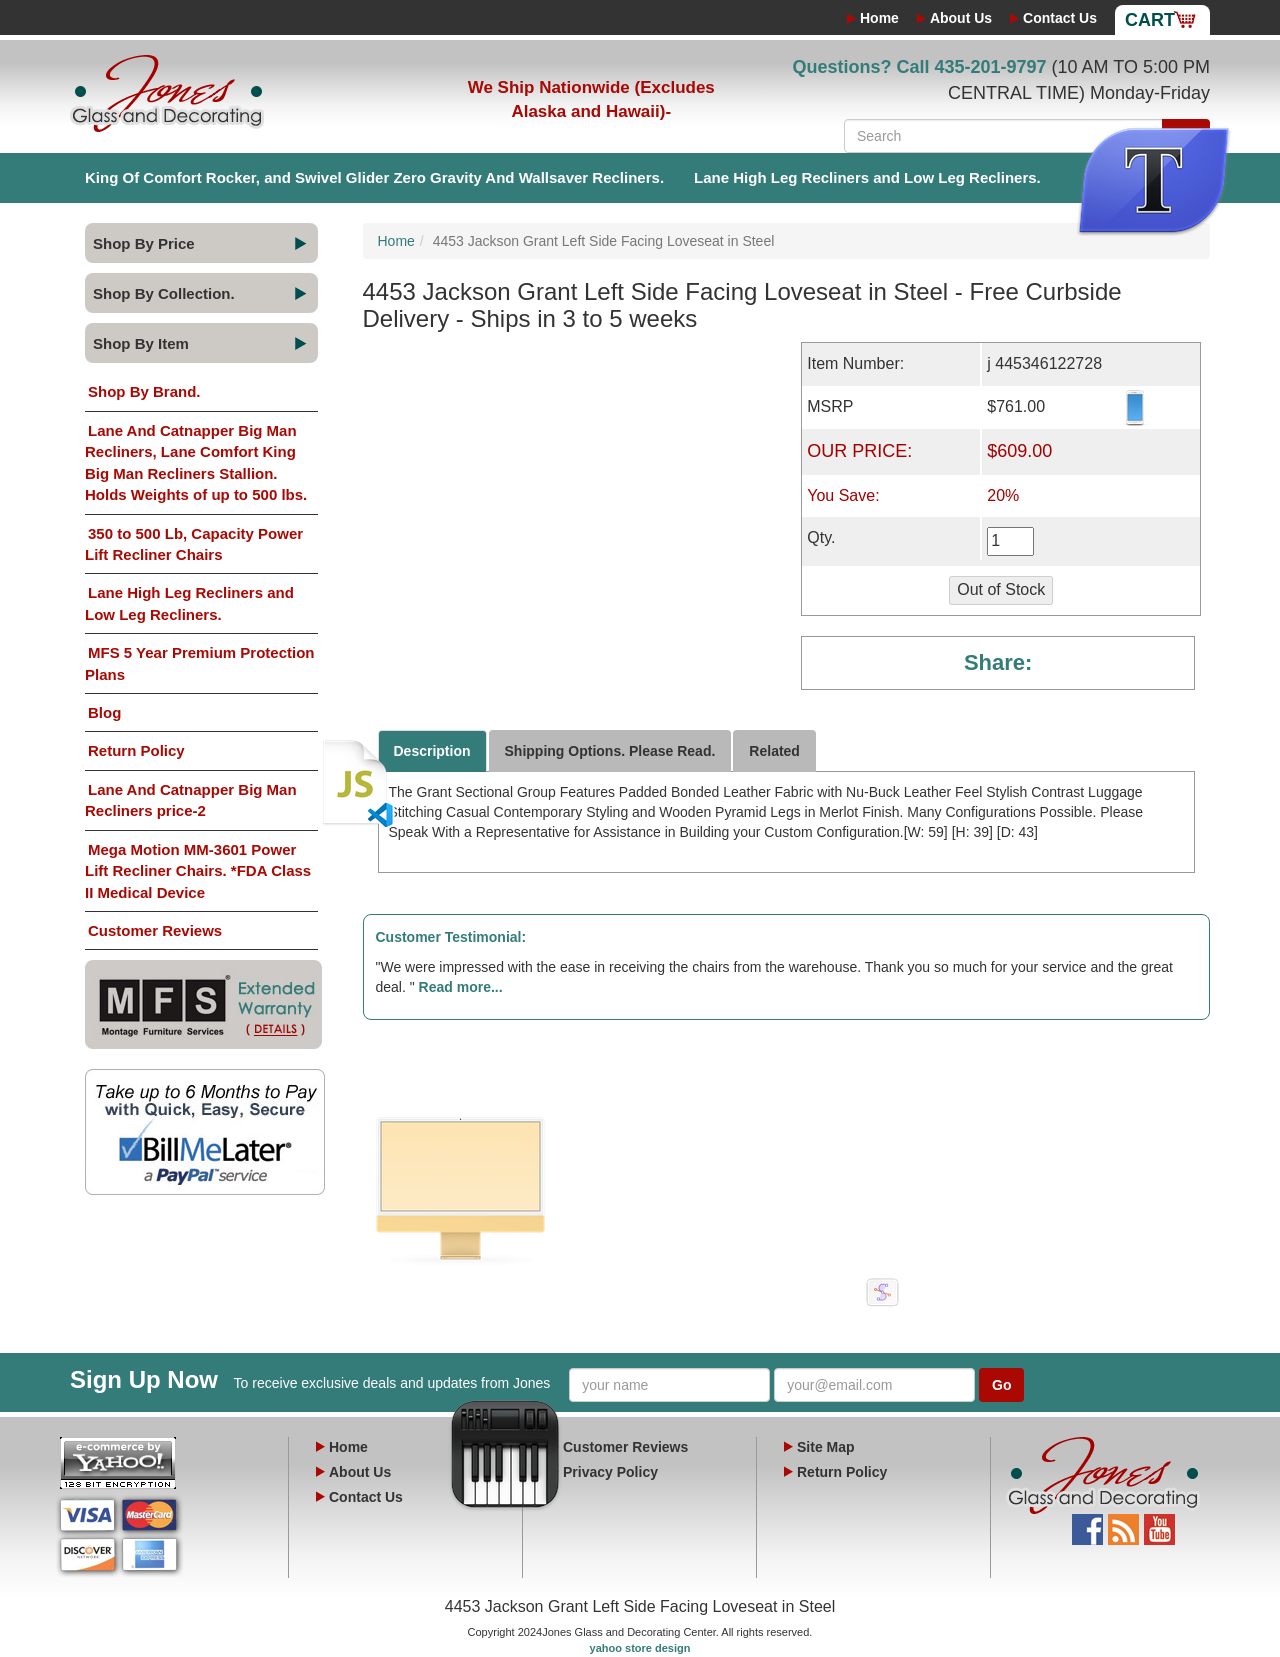 This screenshot has height=1657, width=1280. I want to click on javascript file type in Visual Studio Code, so click(355, 784).